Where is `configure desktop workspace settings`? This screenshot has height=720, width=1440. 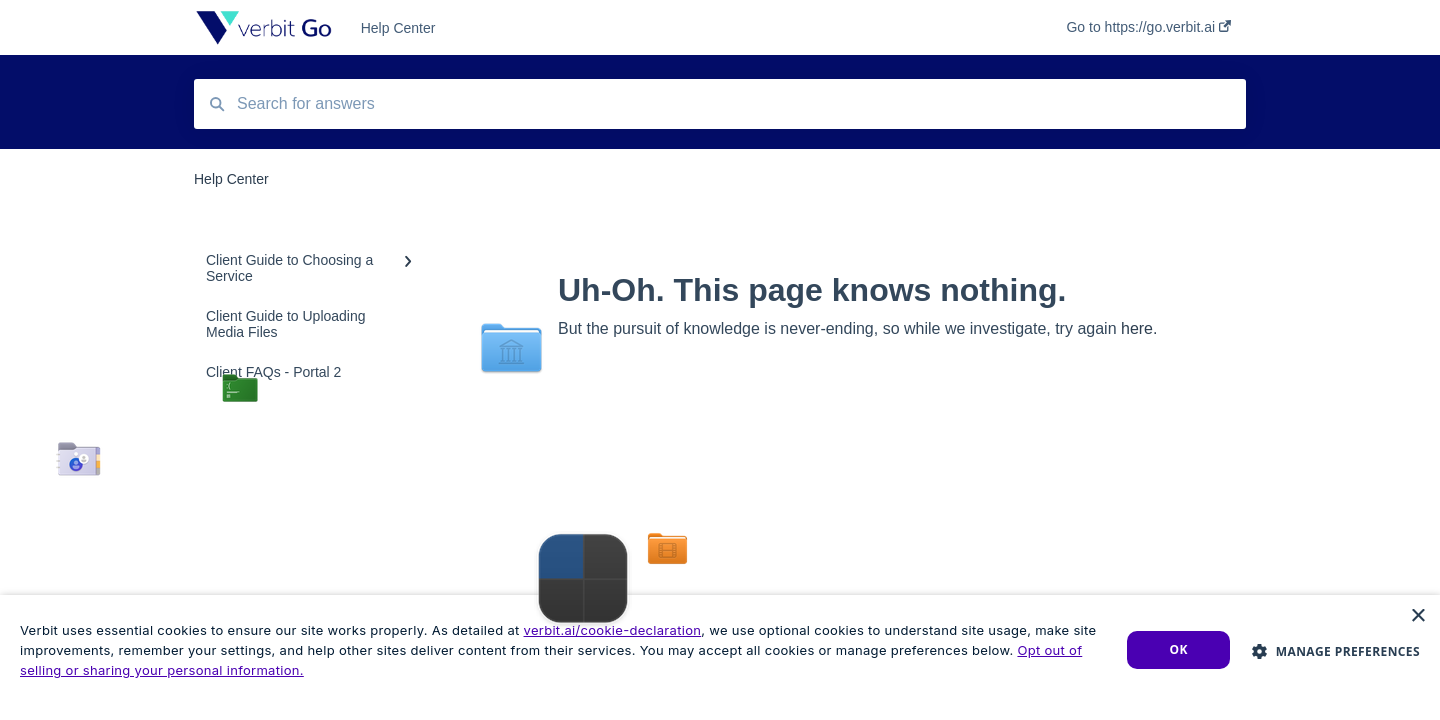
configure desktop workspace settings is located at coordinates (583, 580).